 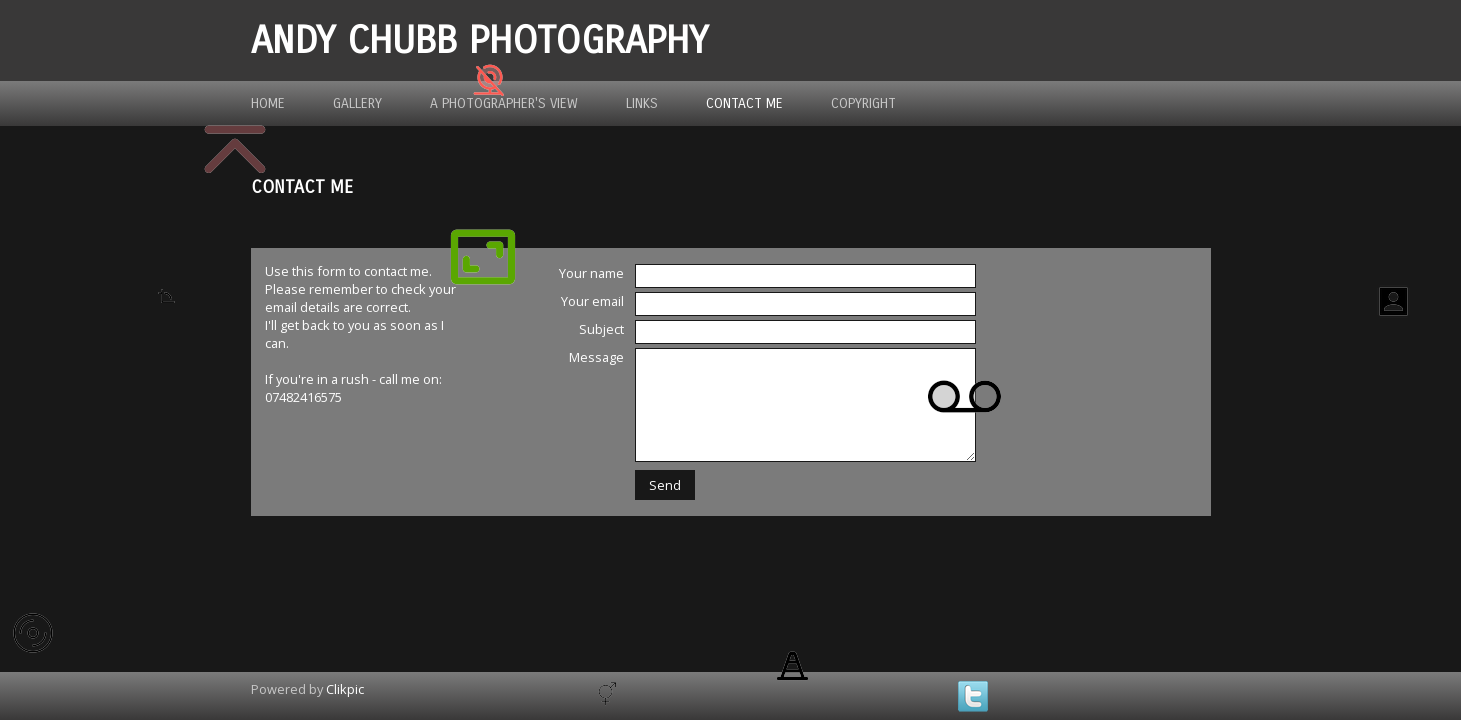 What do you see at coordinates (33, 633) in the screenshot?
I see `access music or audio library` at bounding box center [33, 633].